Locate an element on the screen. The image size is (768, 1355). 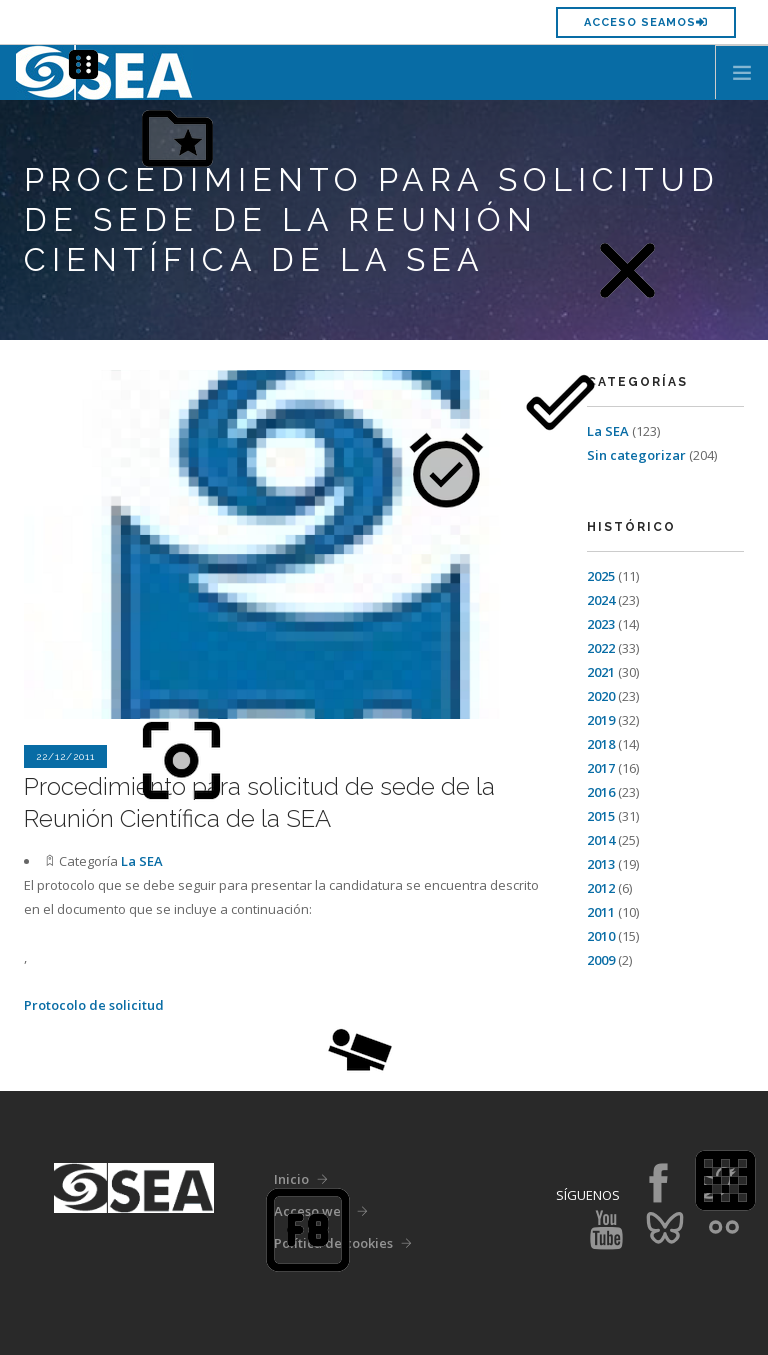
select function key F8 is located at coordinates (308, 1230).